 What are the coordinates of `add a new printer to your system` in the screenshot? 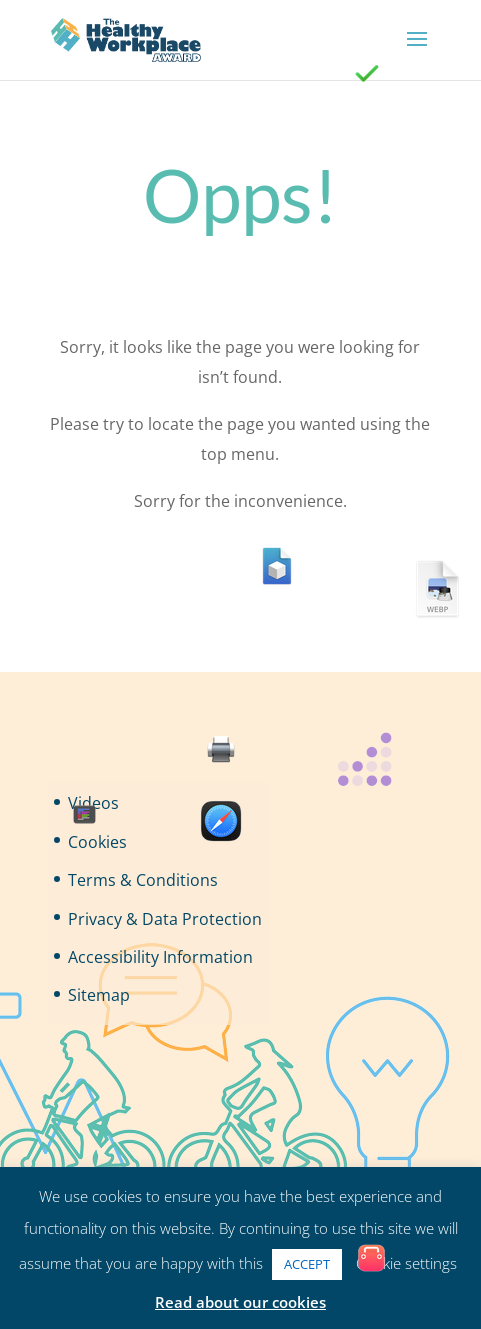 It's located at (221, 749).